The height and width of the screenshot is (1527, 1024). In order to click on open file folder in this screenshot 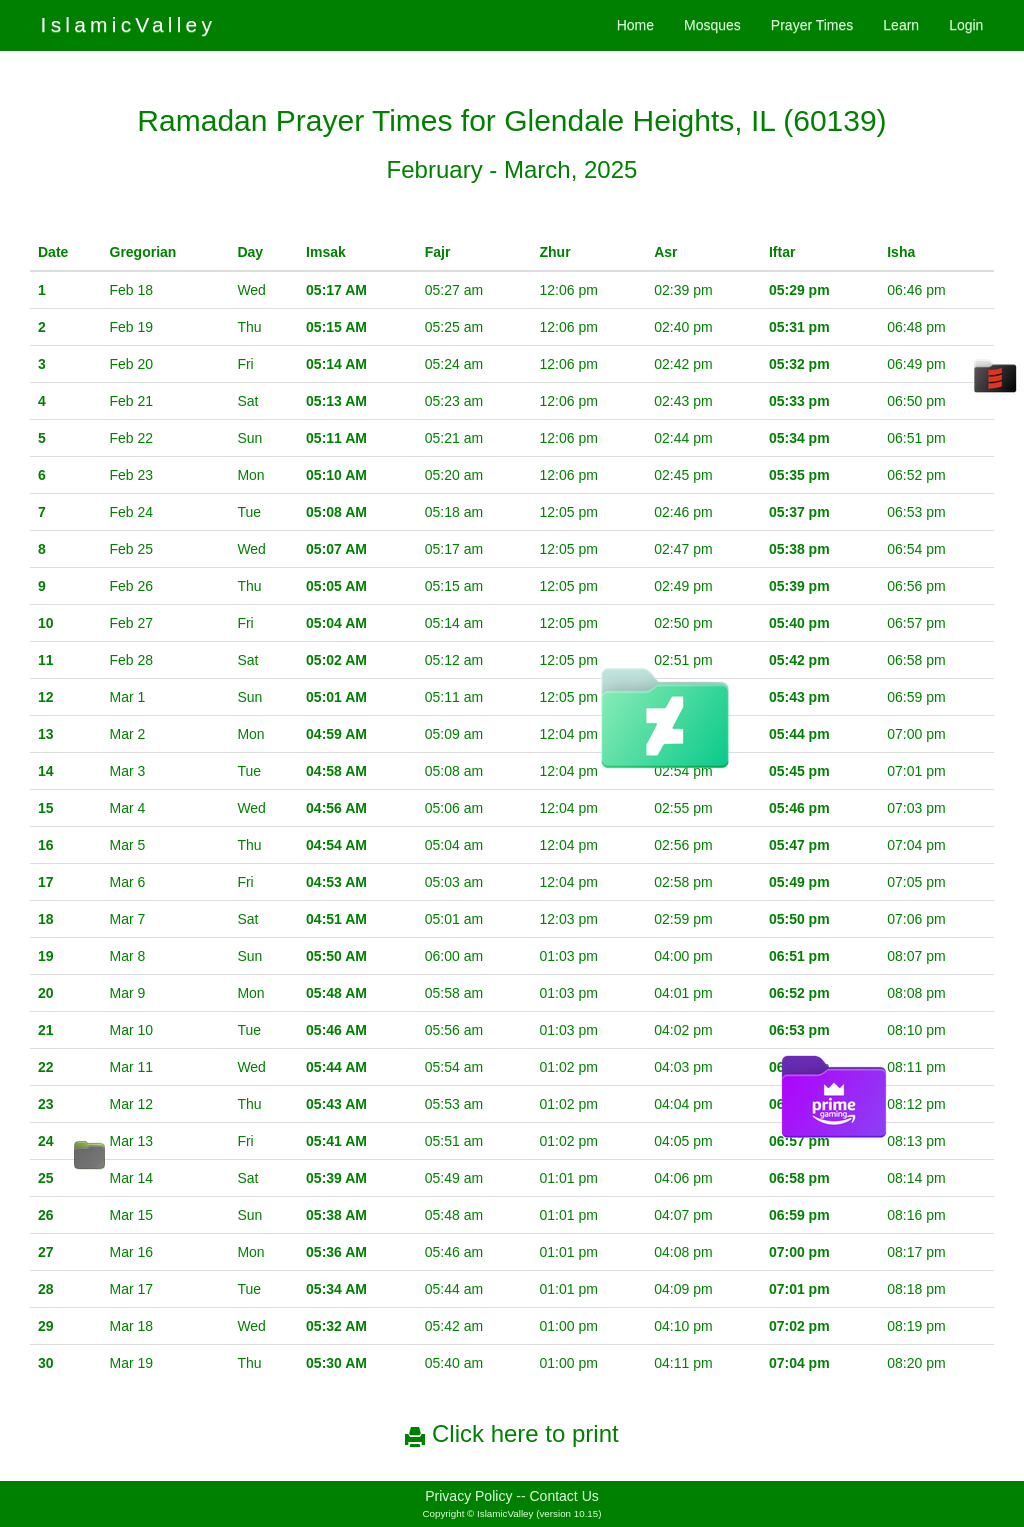, I will do `click(89, 1154)`.